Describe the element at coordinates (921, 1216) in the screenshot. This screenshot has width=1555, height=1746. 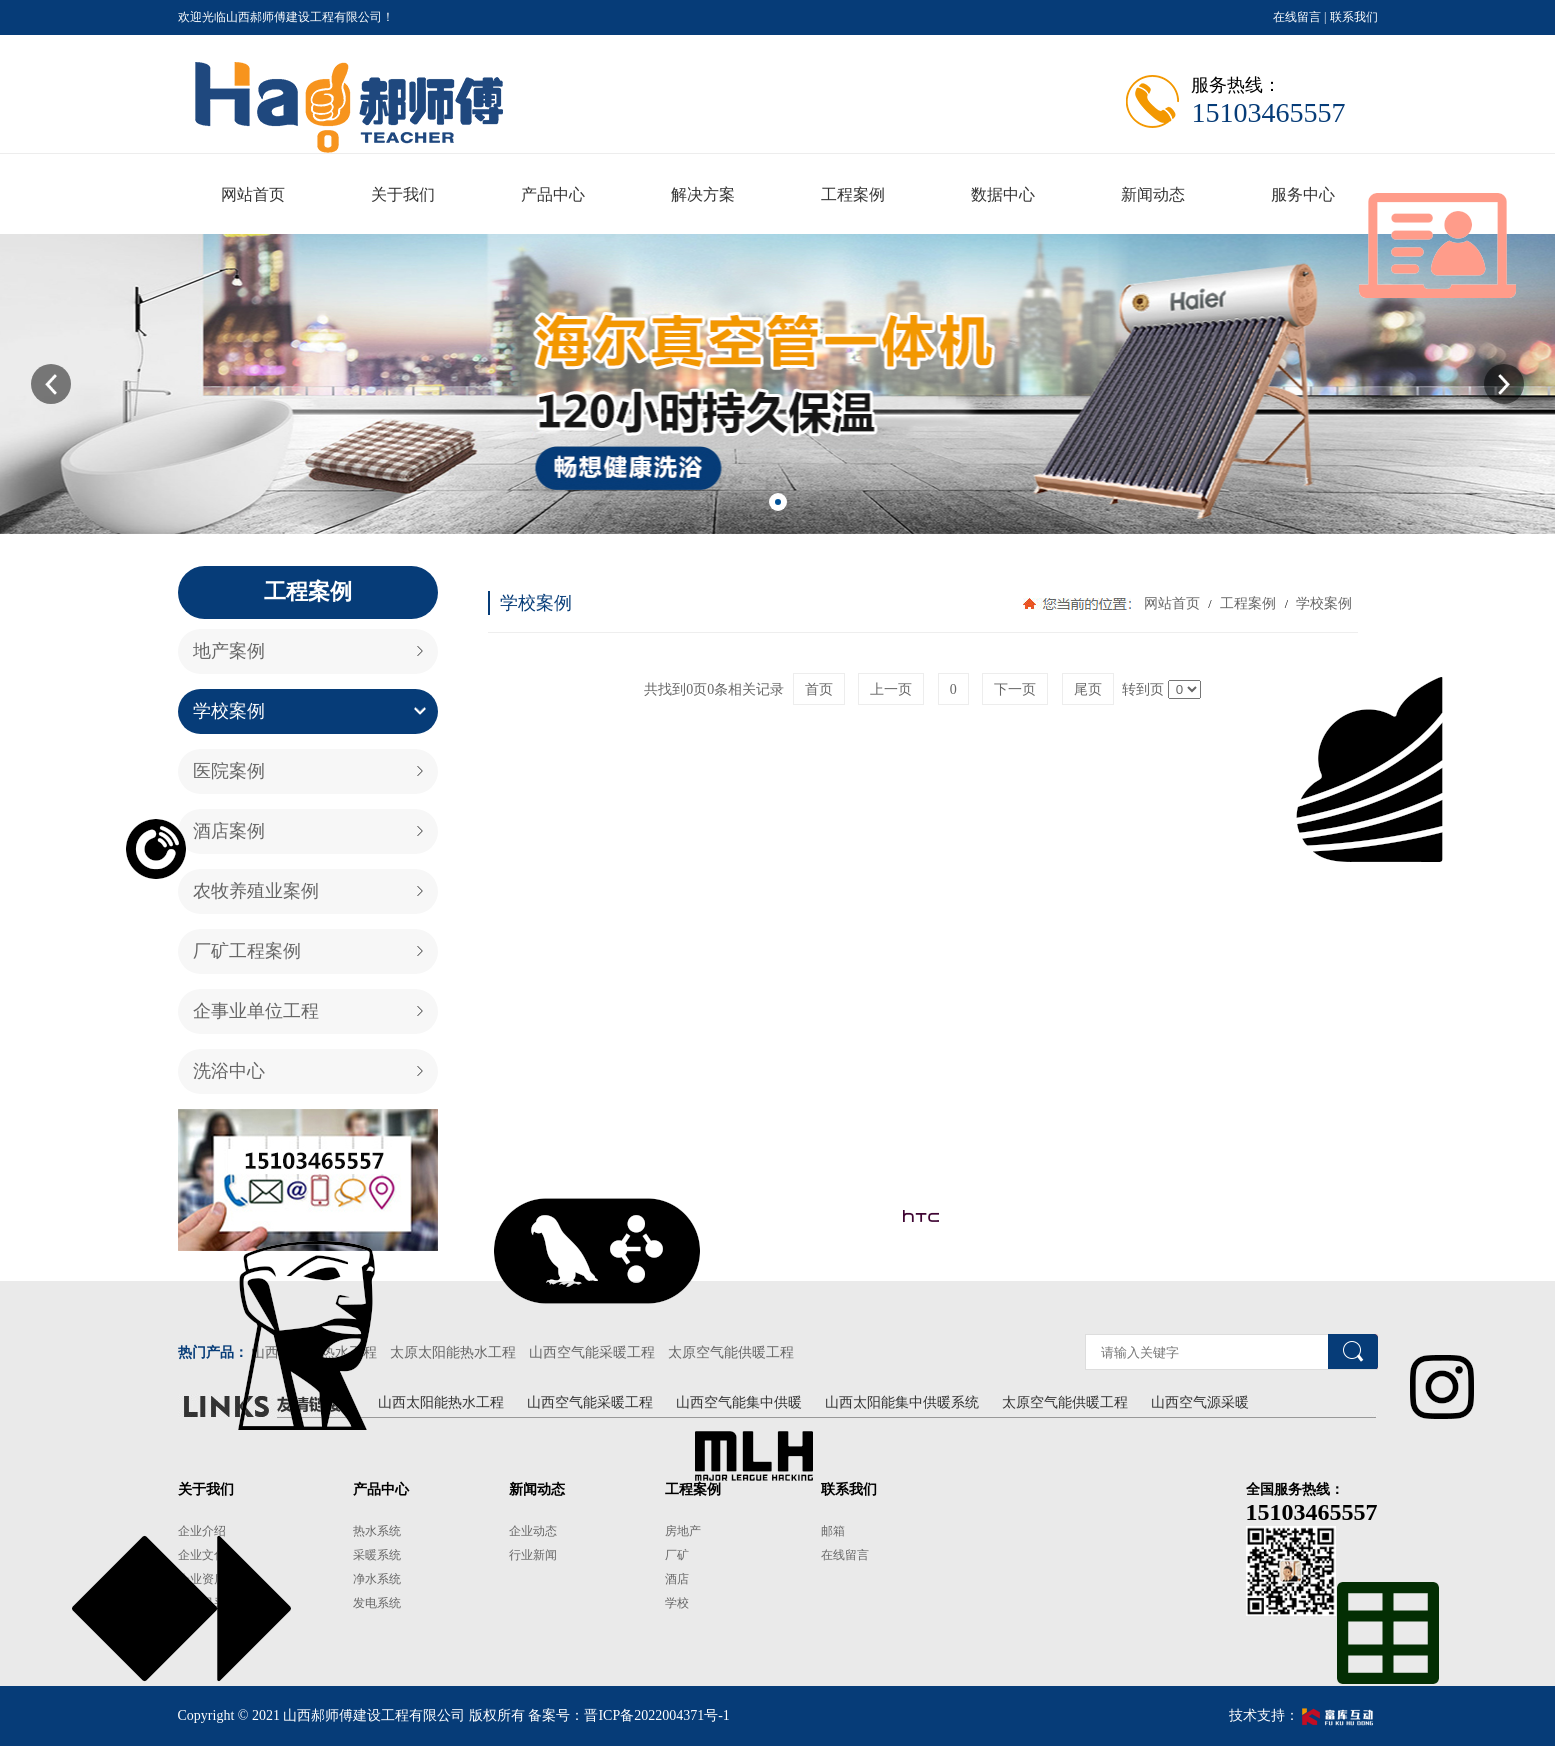
I see `HTC brand logo` at that location.